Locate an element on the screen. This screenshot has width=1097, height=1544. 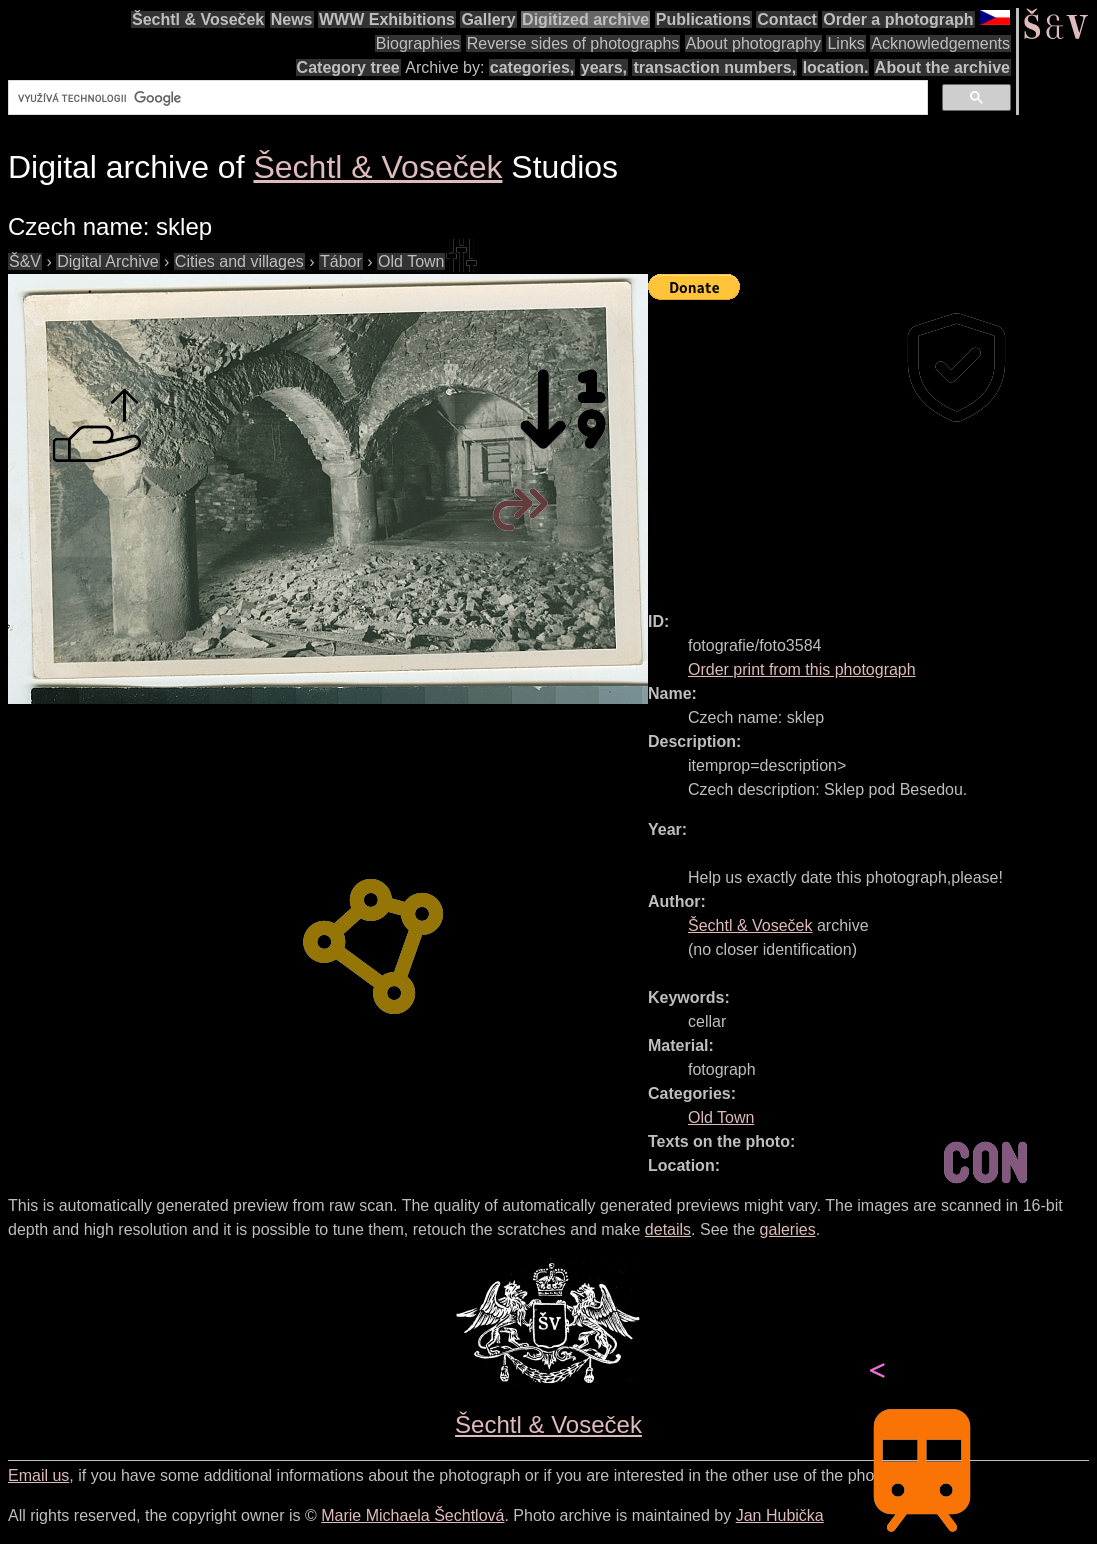
access polygon or shape drawing tool is located at coordinates (375, 946).